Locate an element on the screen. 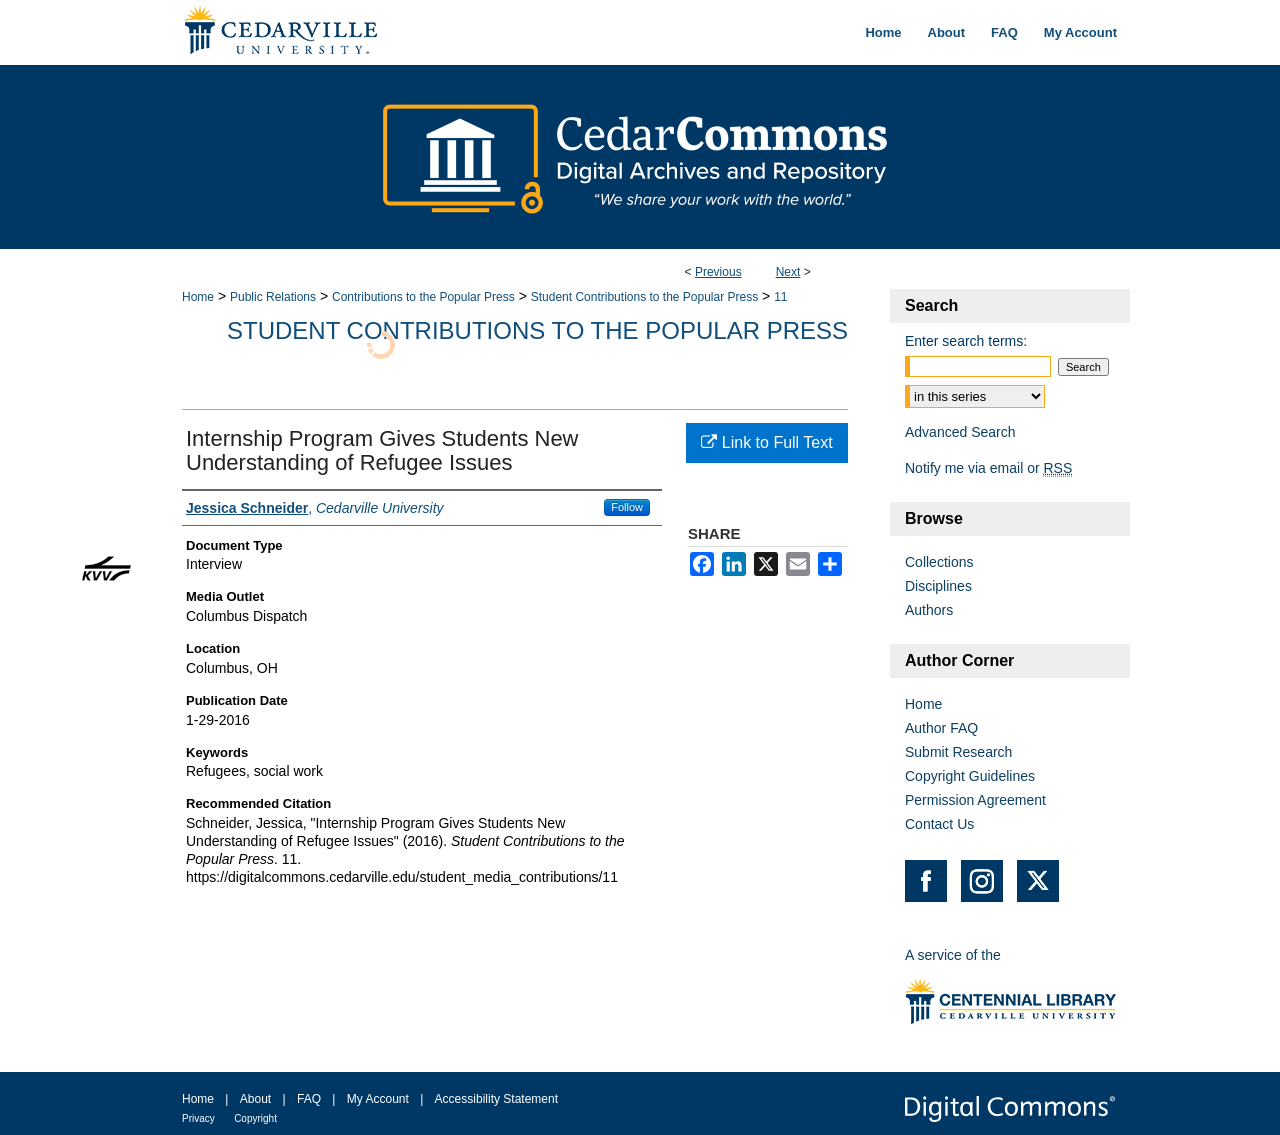  karlsruher verkehrsverbund (KVV) public transit logo is located at coordinates (106, 568).